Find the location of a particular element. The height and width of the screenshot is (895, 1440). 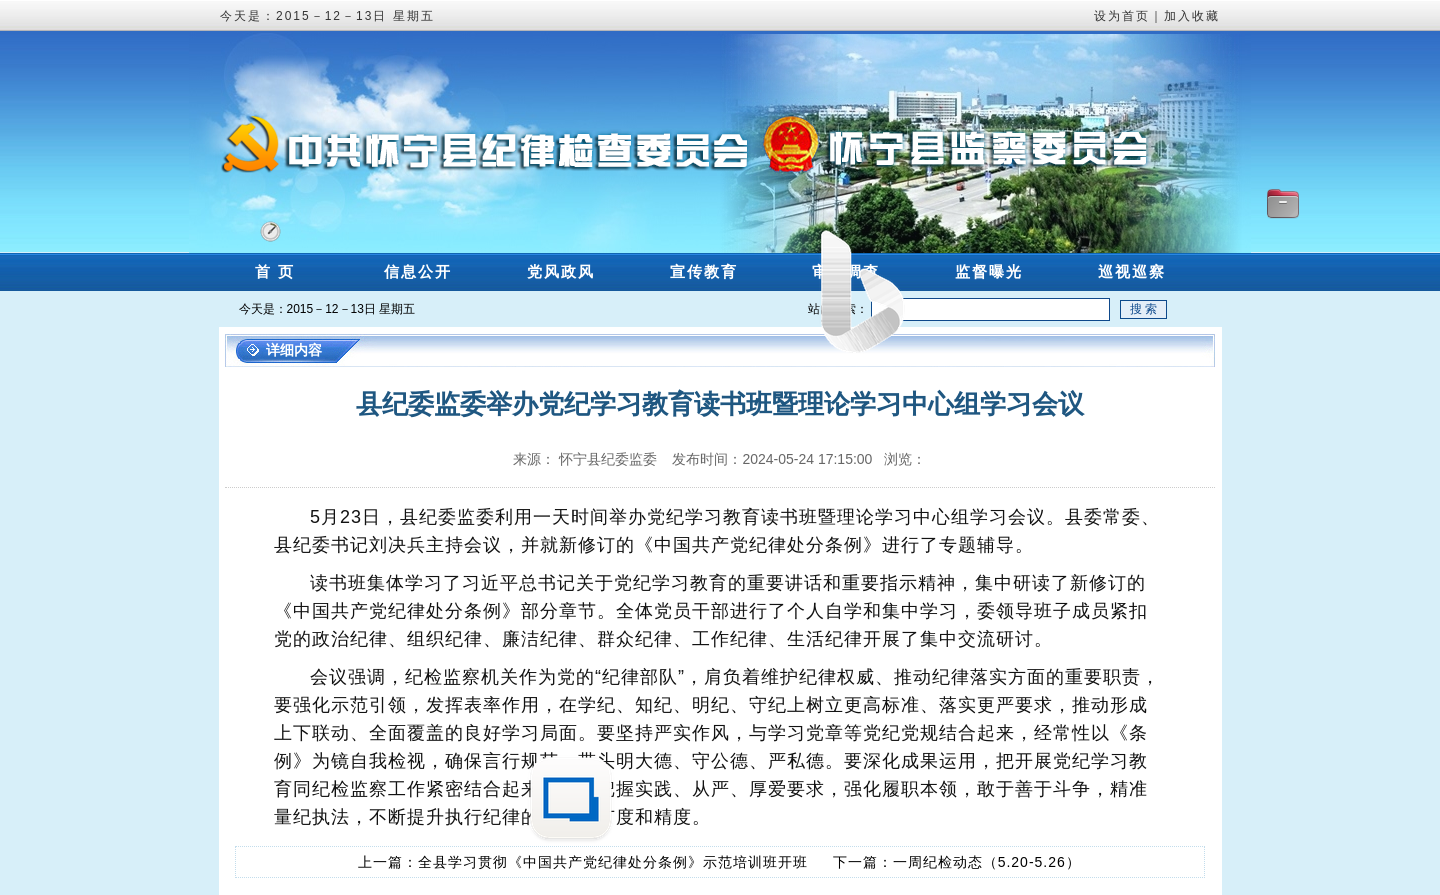

open file manager application is located at coordinates (1283, 203).